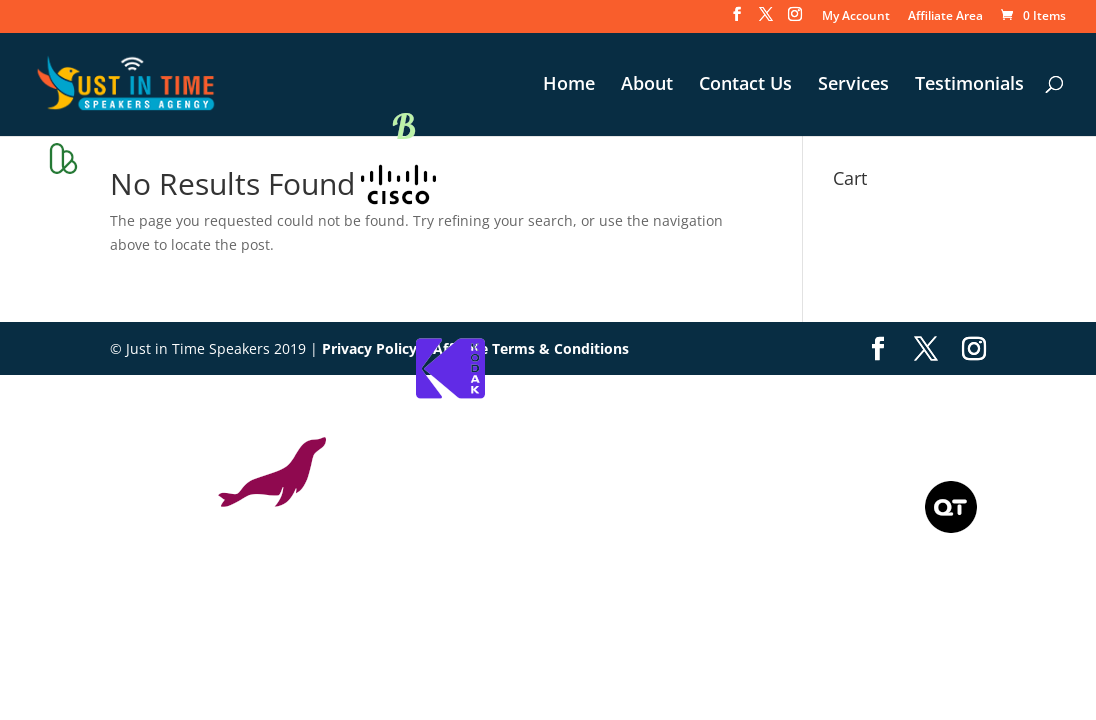  Describe the element at coordinates (450, 368) in the screenshot. I see `Kodak brand logo` at that location.